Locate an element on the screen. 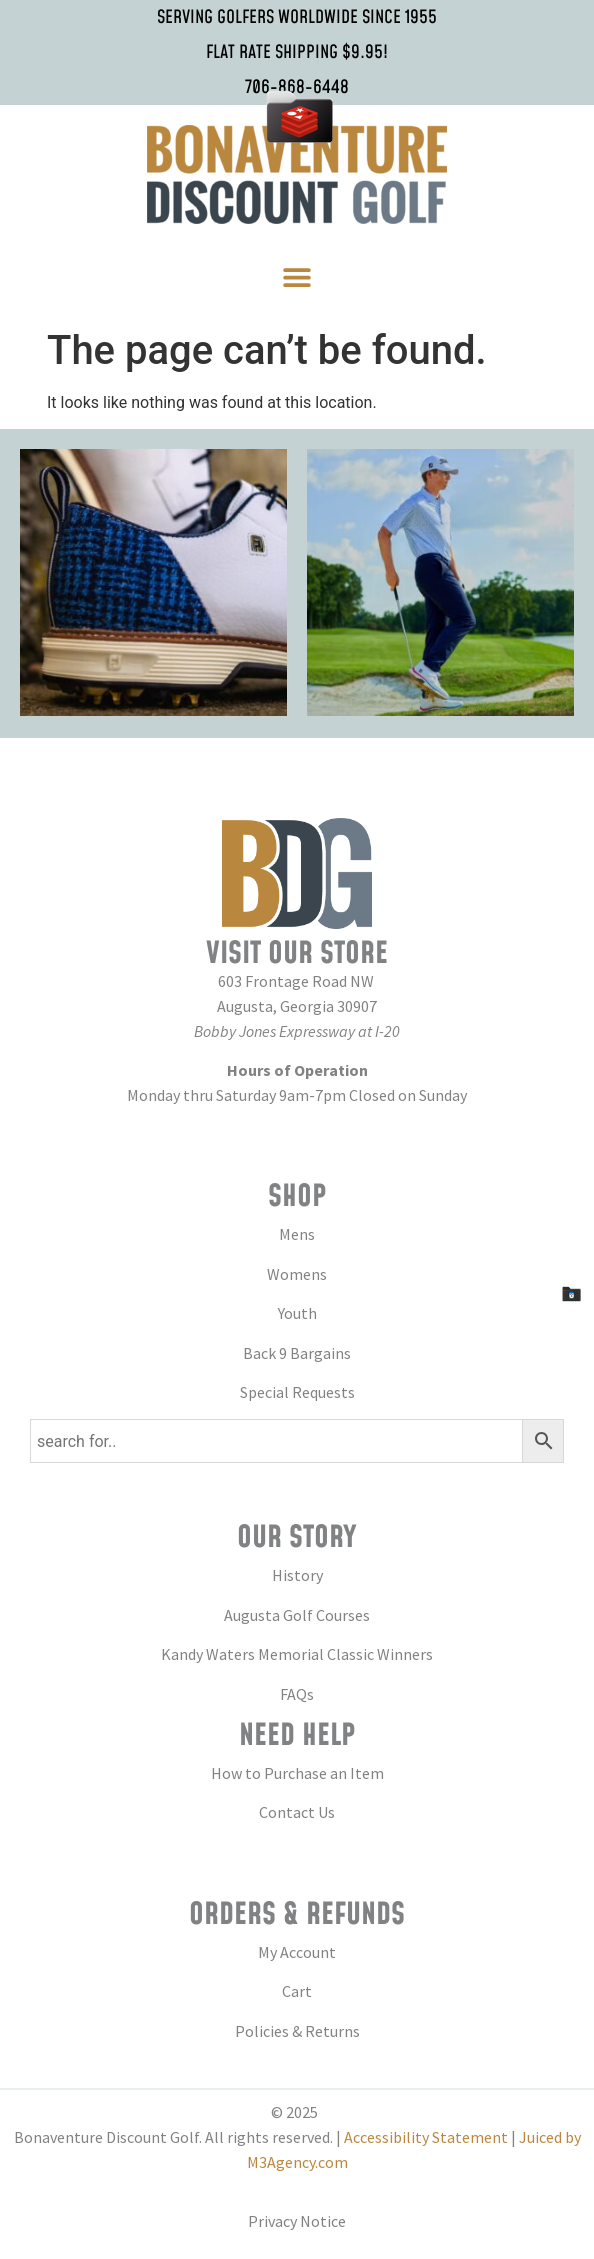 This screenshot has width=594, height=2259. open windows subsystem for linux files is located at coordinates (571, 1294).